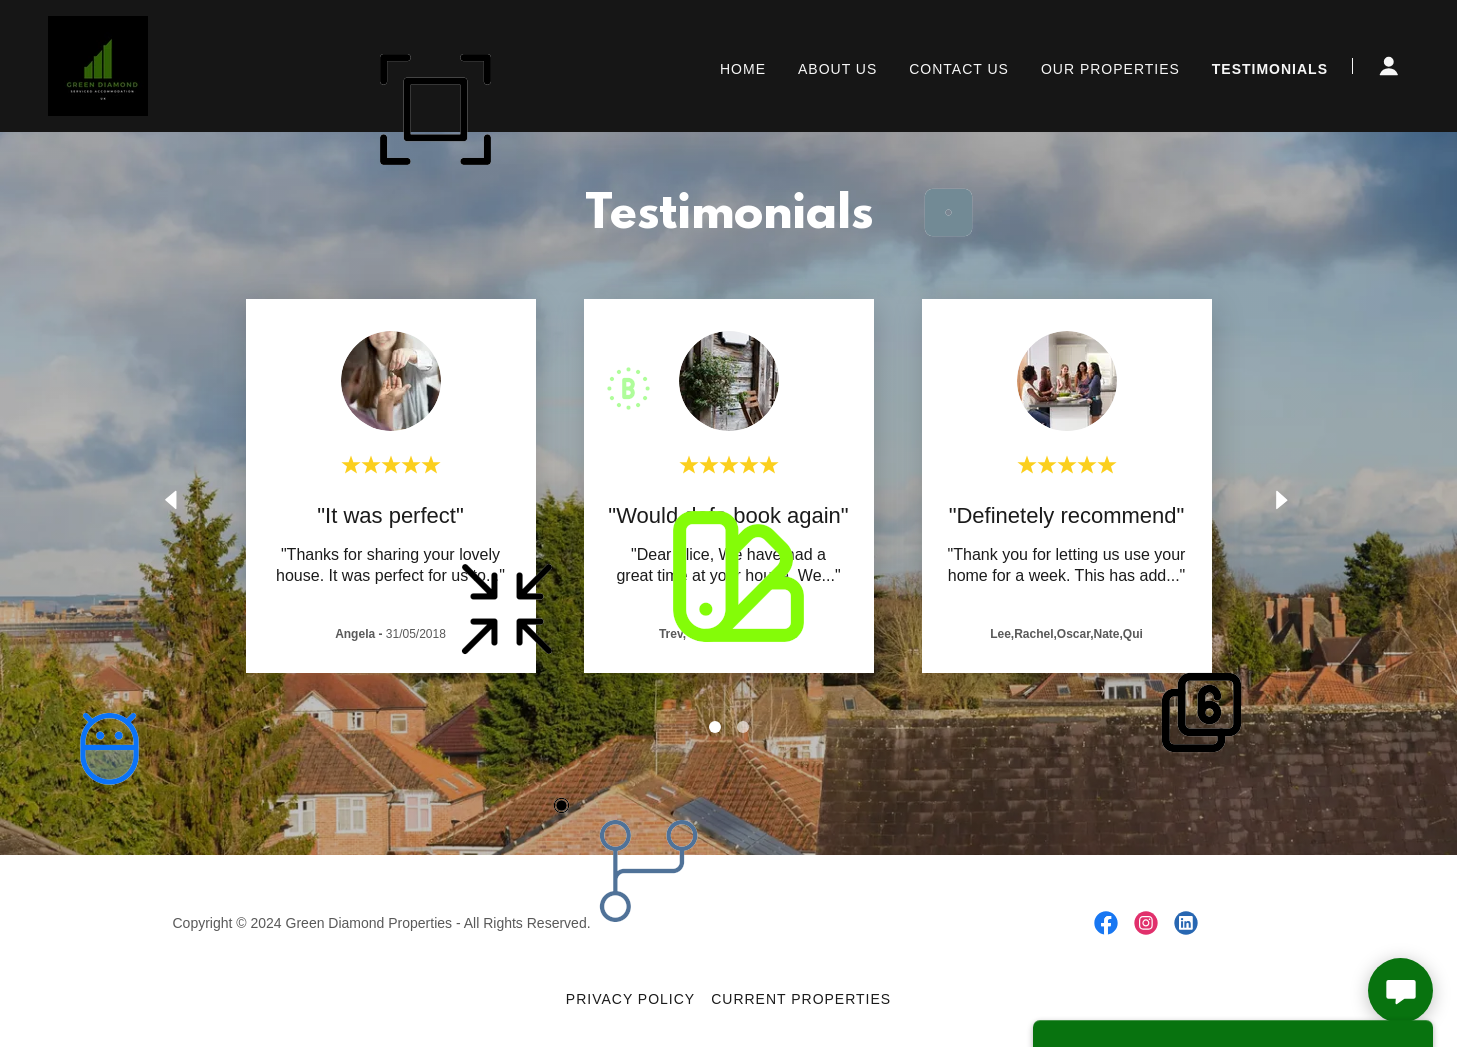 This screenshot has height=1047, width=1457. What do you see at coordinates (738, 576) in the screenshot?
I see `browse color palette or theme options` at bounding box center [738, 576].